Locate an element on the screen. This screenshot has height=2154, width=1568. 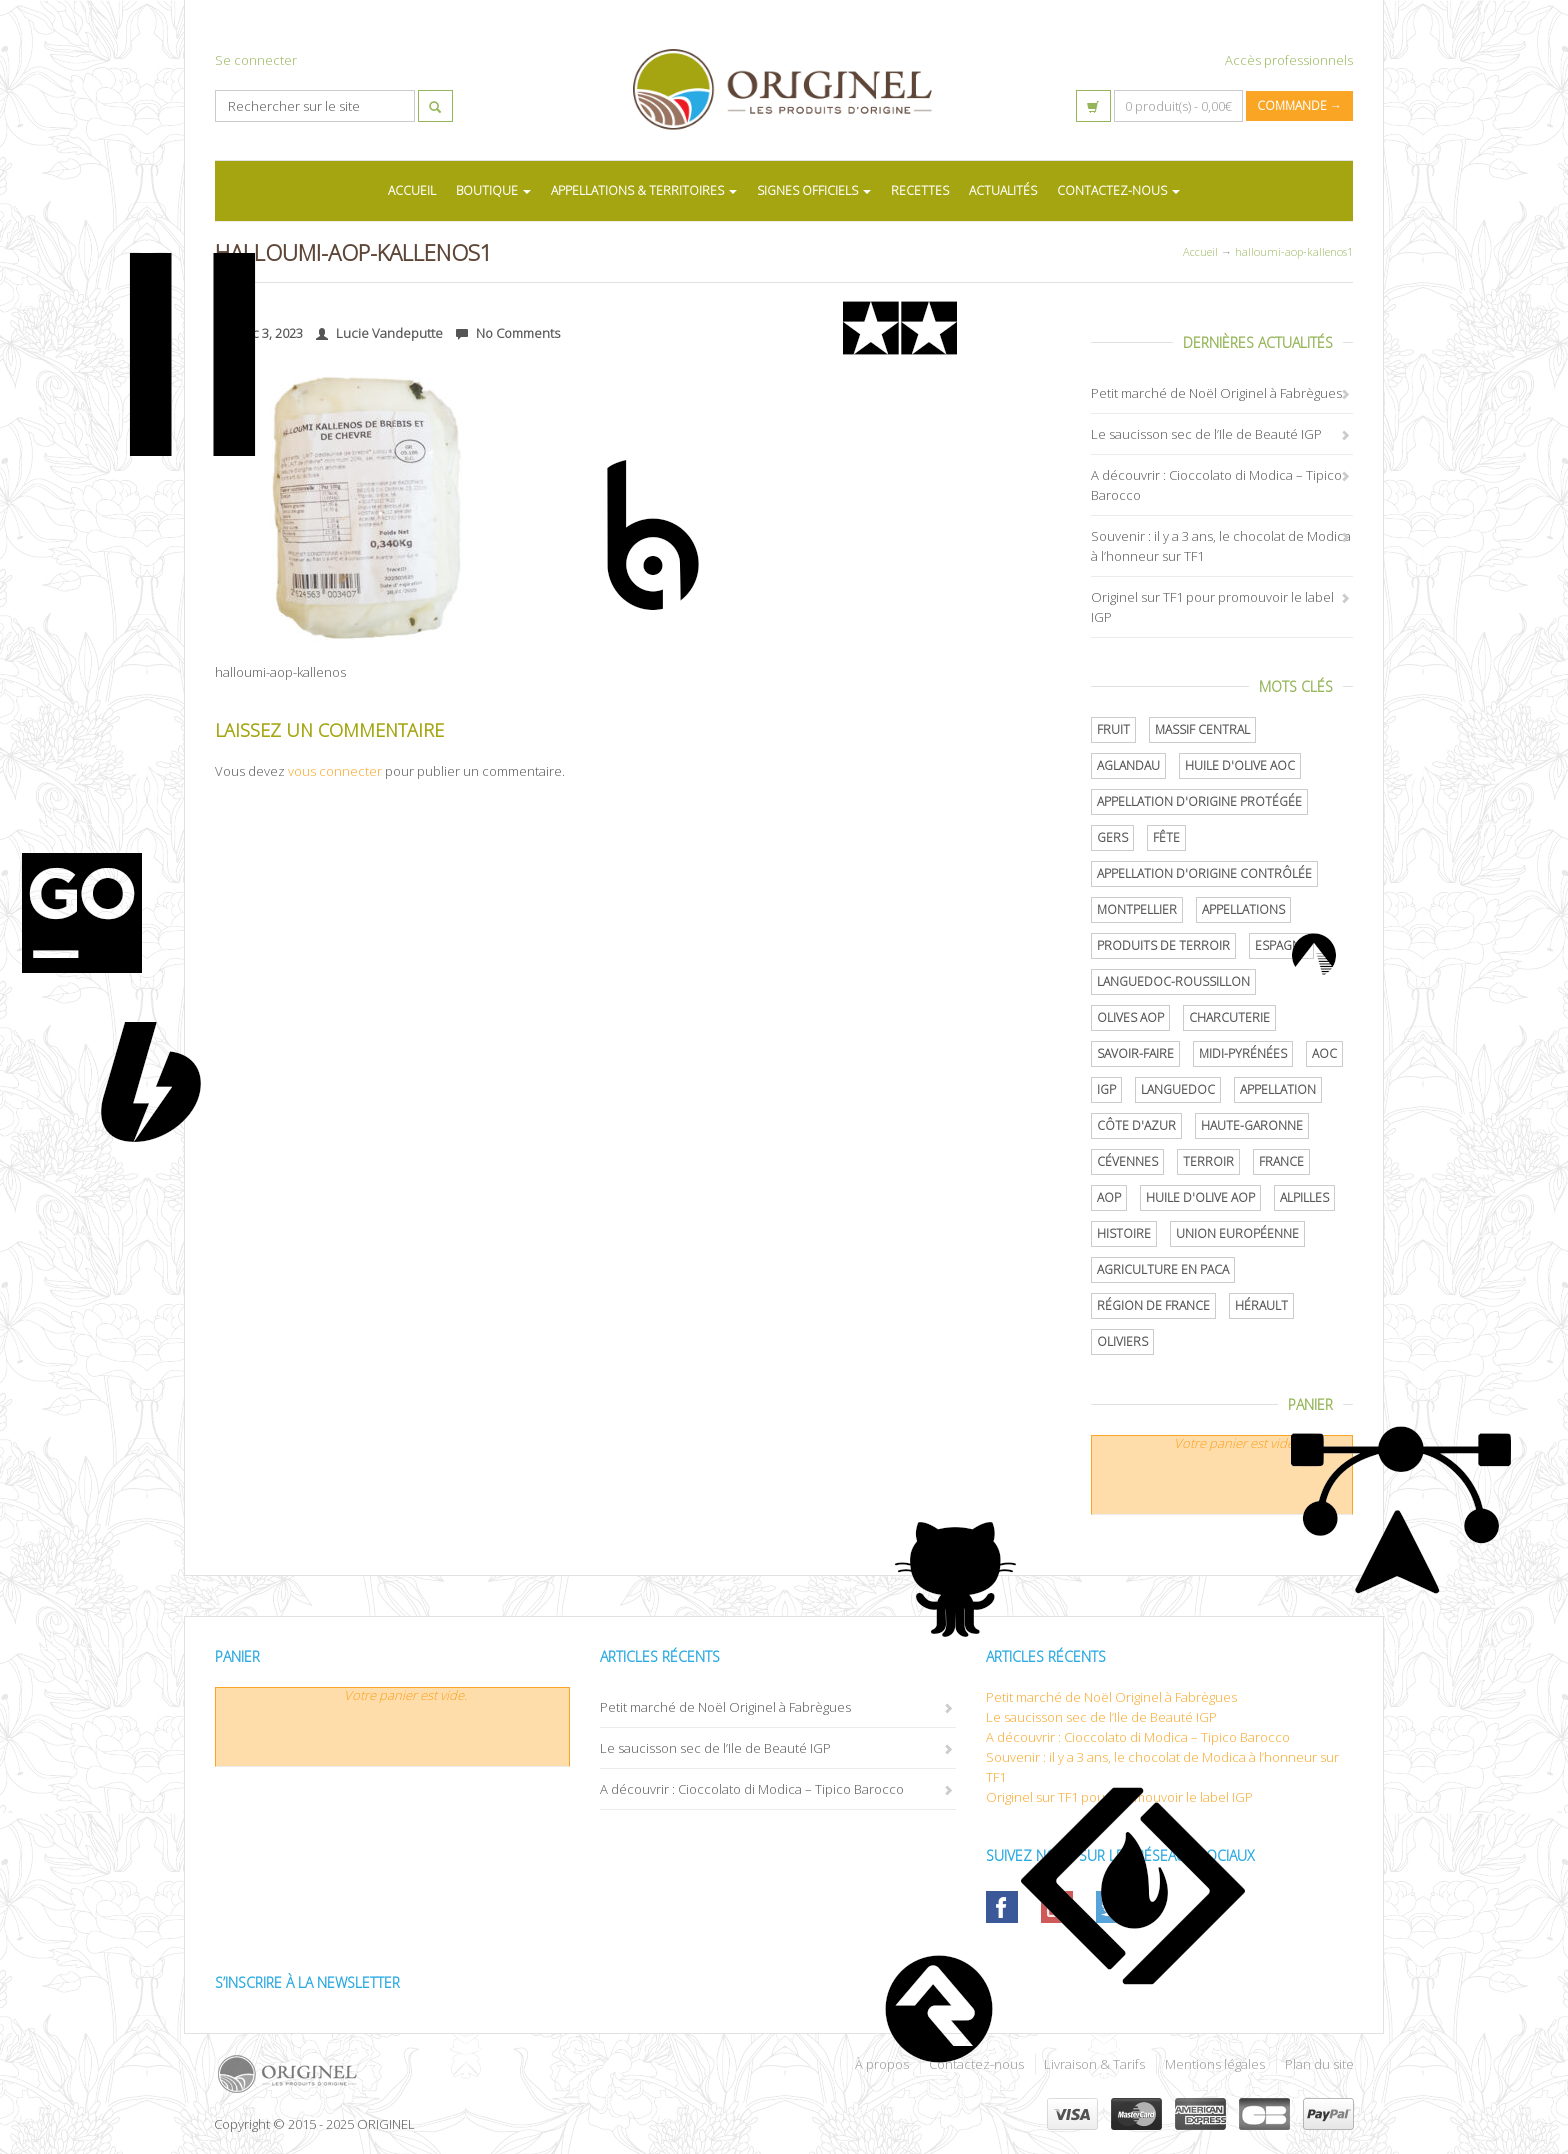
open Rock RMS church management app is located at coordinates (939, 2009).